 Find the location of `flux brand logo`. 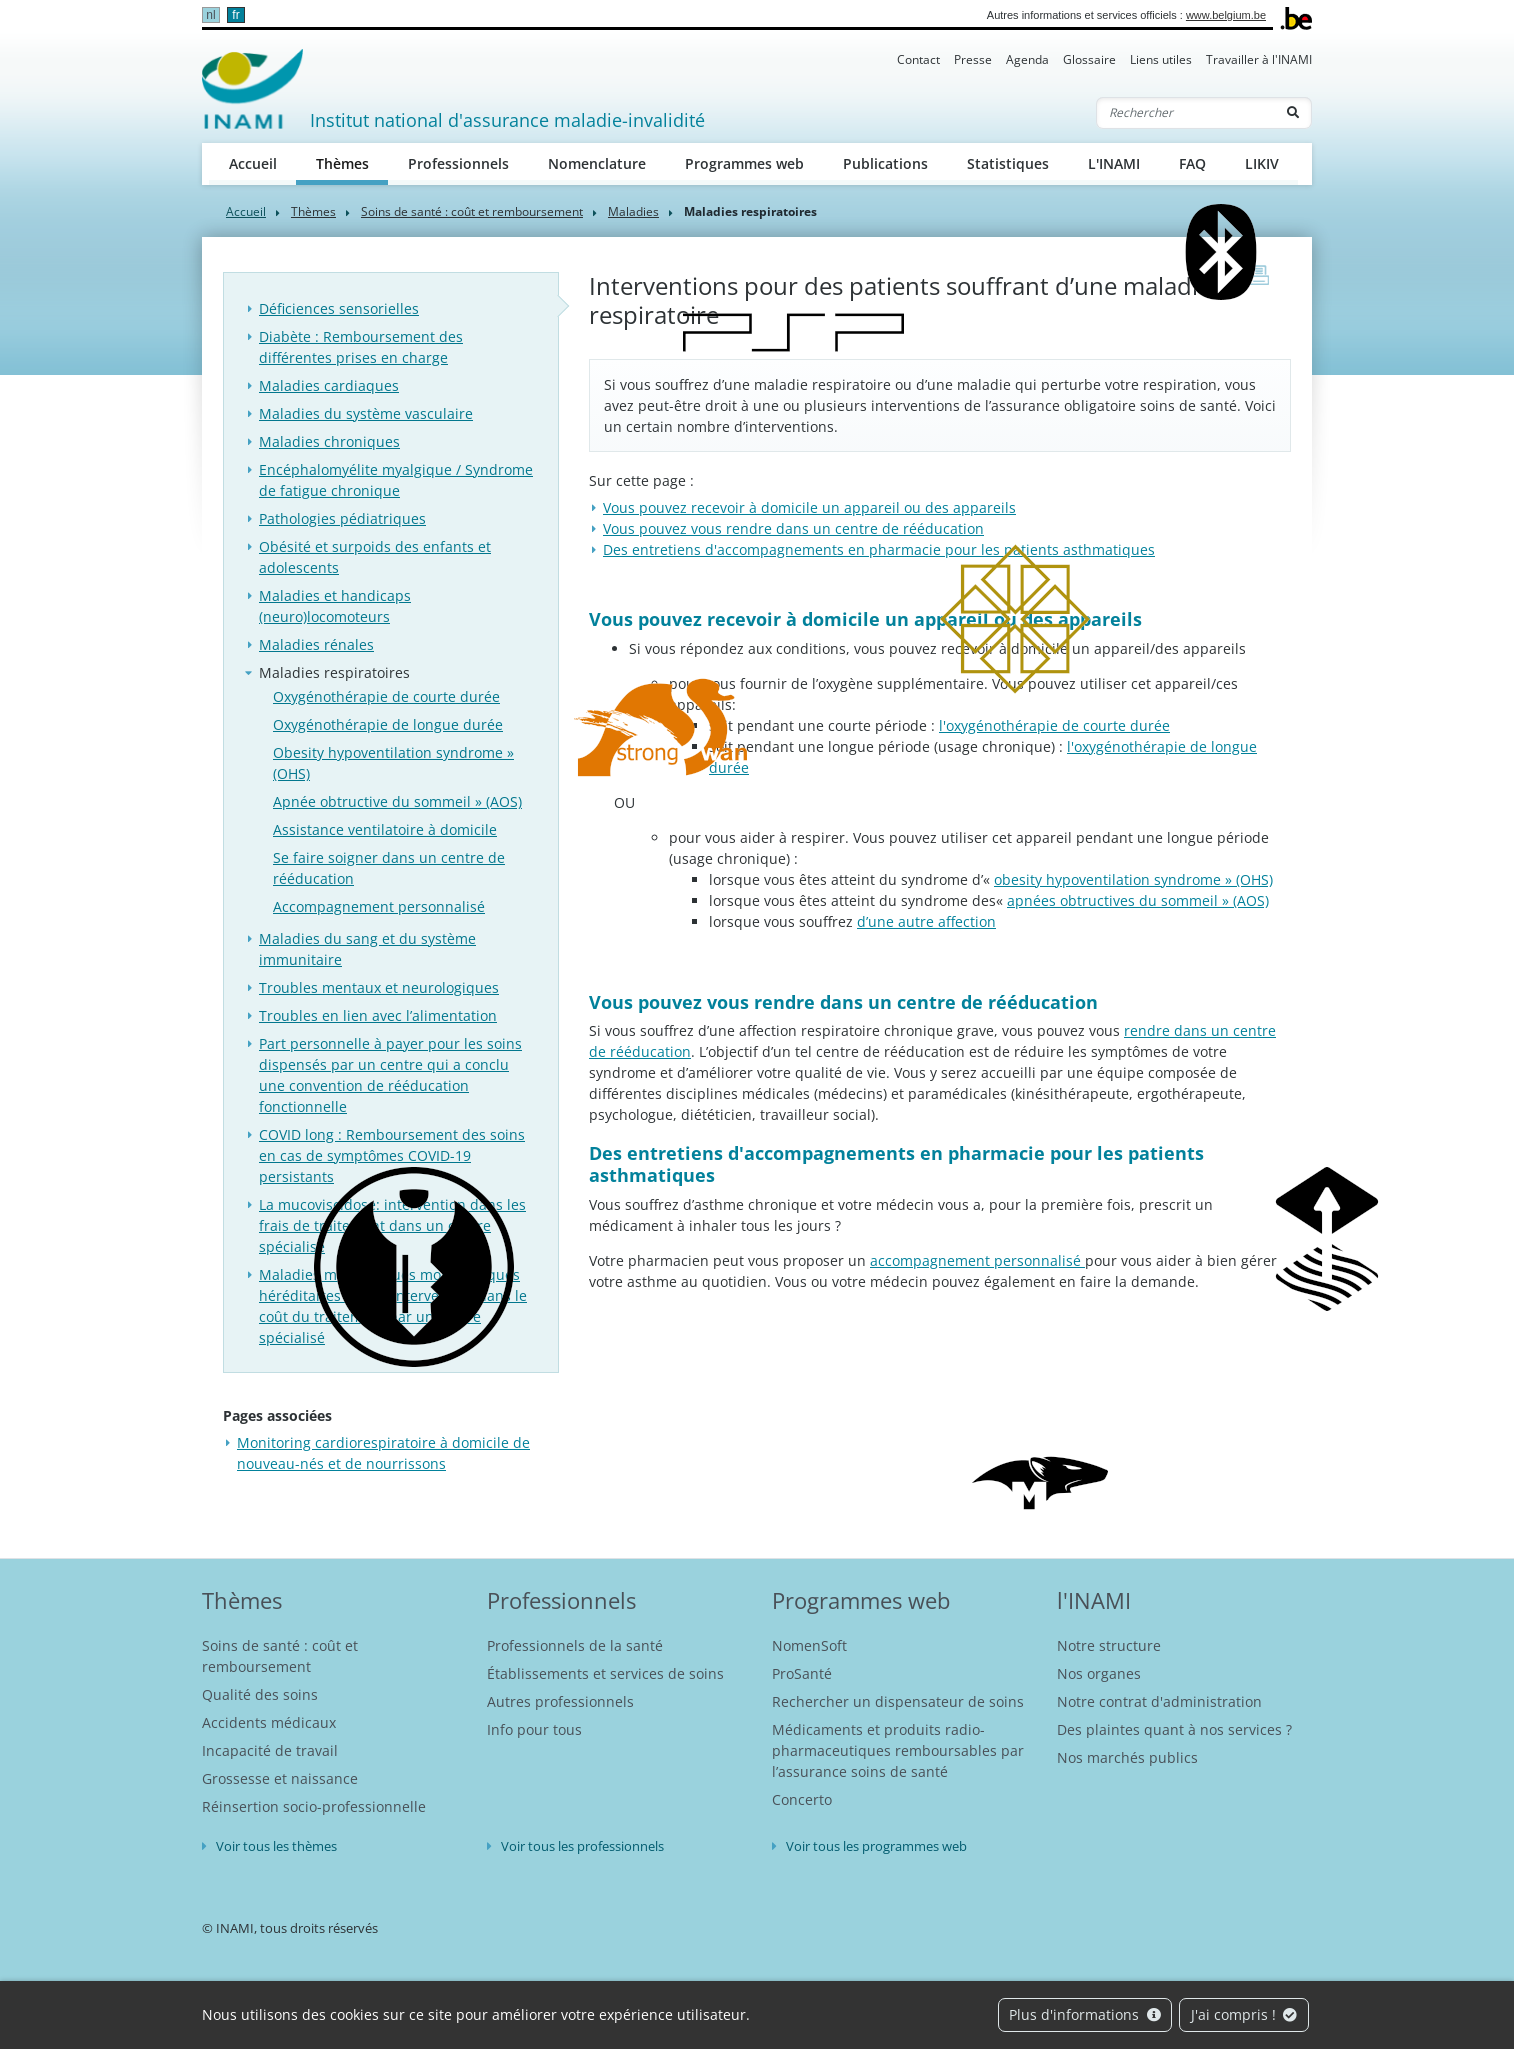

flux brand logo is located at coordinates (1327, 1239).